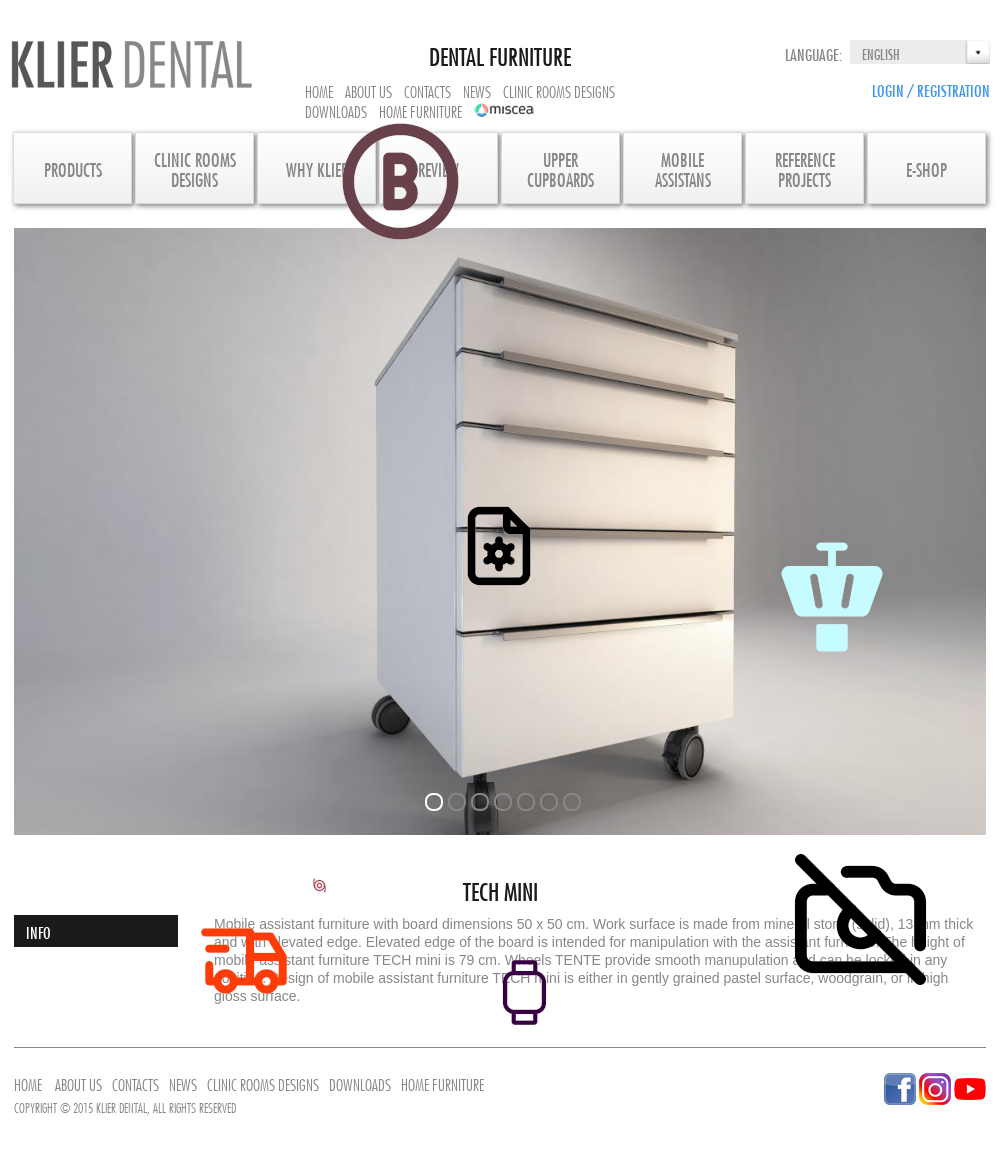  Describe the element at coordinates (860, 919) in the screenshot. I see `camera is disabled or unavailable` at that location.